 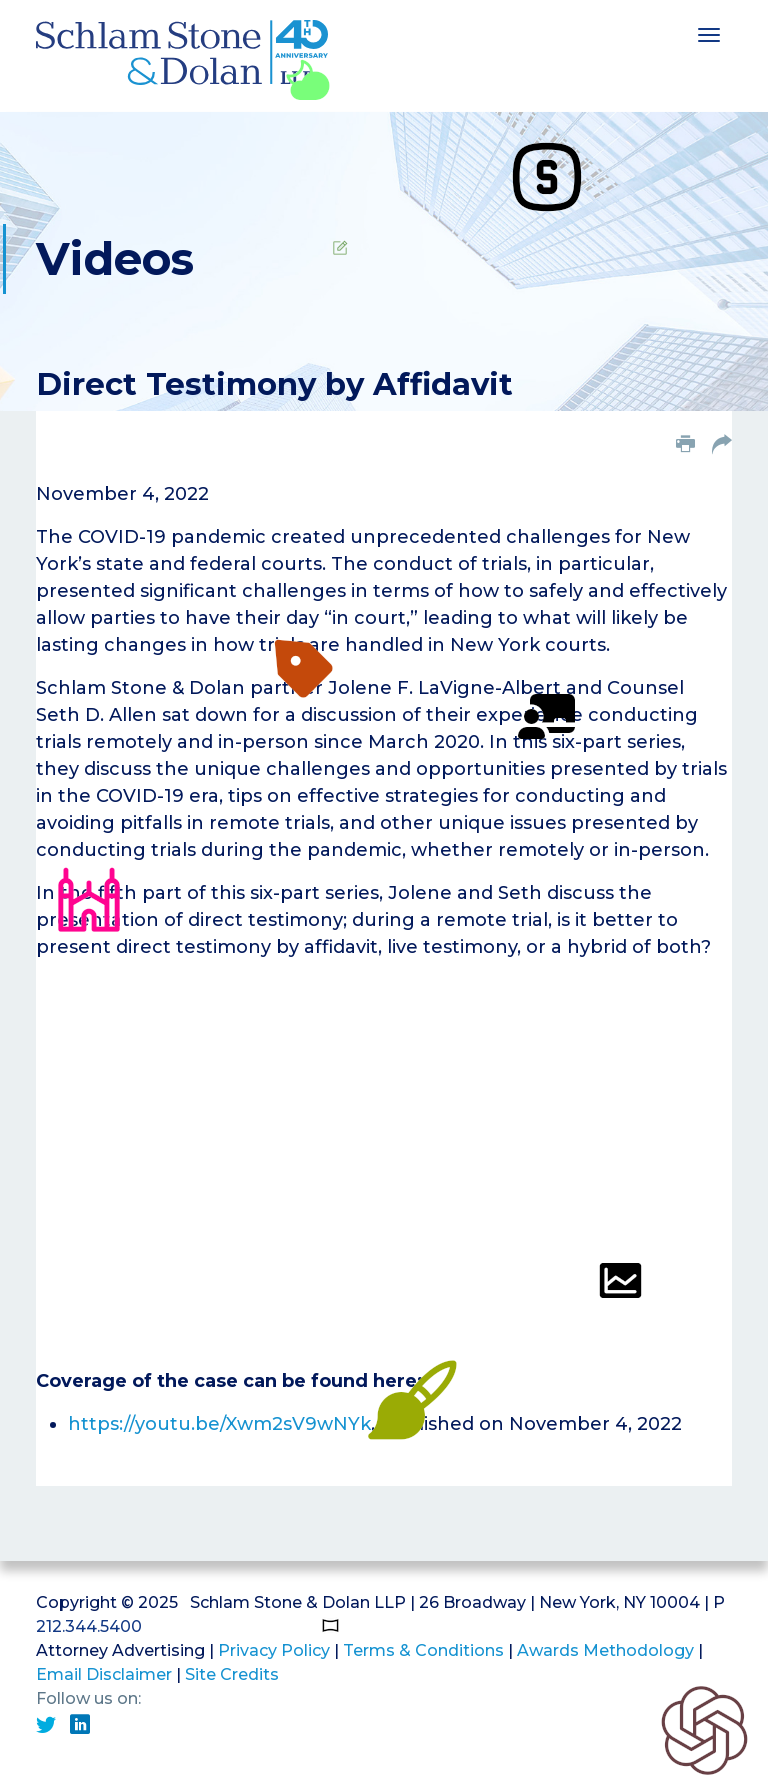 What do you see at coordinates (340, 248) in the screenshot?
I see `compose a new note` at bounding box center [340, 248].